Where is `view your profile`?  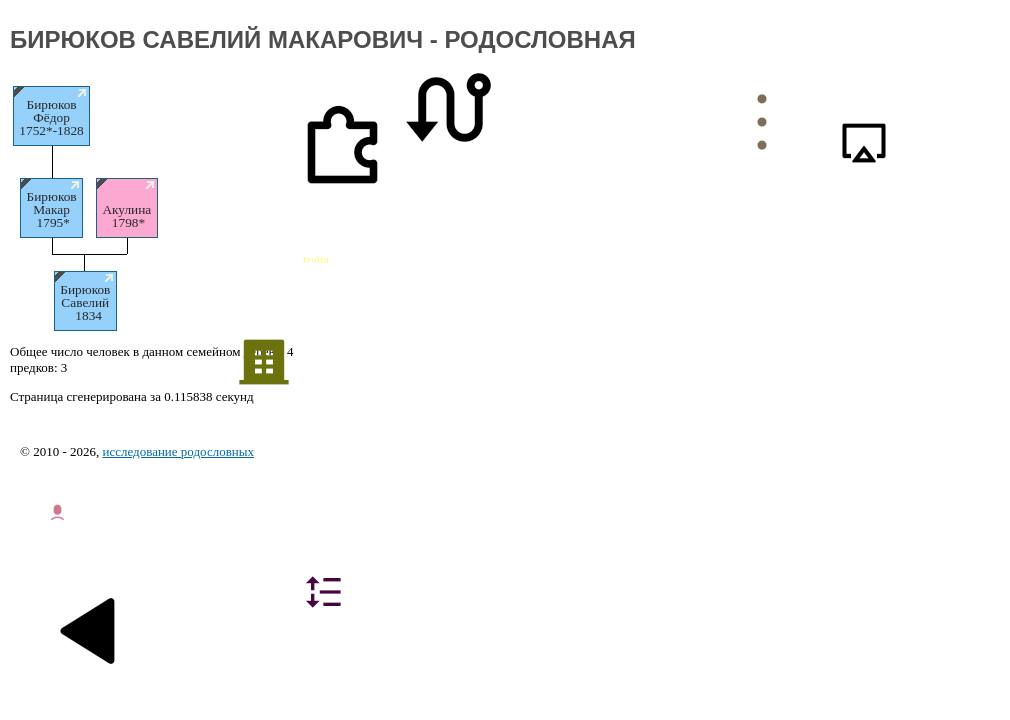 view your profile is located at coordinates (57, 512).